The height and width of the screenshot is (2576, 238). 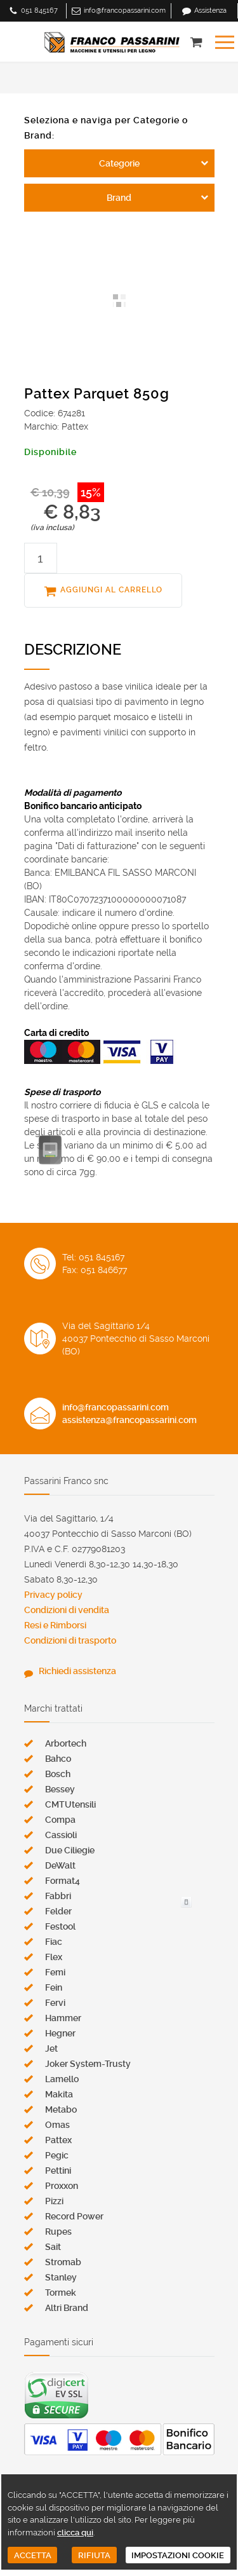 I want to click on a ROM file or cartridge game data, so click(x=50, y=1150).